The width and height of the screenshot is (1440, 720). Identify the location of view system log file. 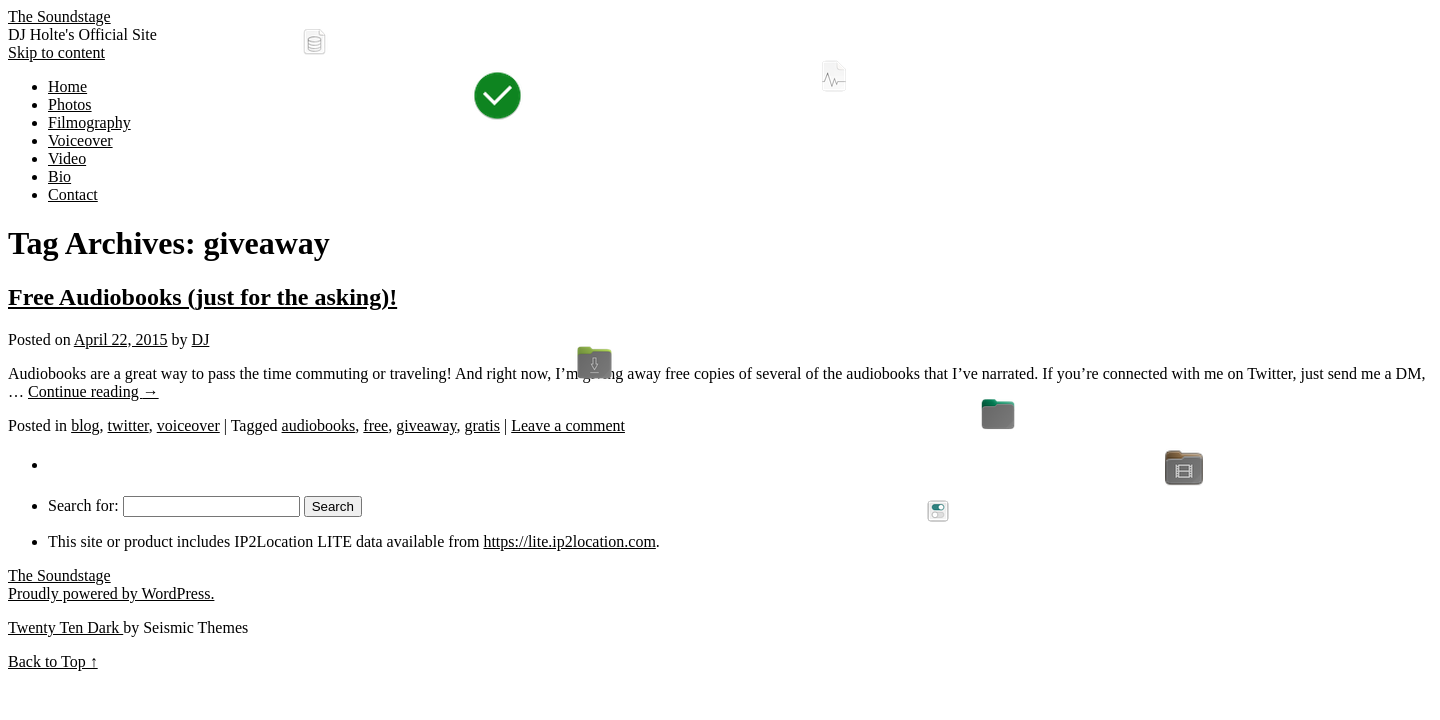
(834, 76).